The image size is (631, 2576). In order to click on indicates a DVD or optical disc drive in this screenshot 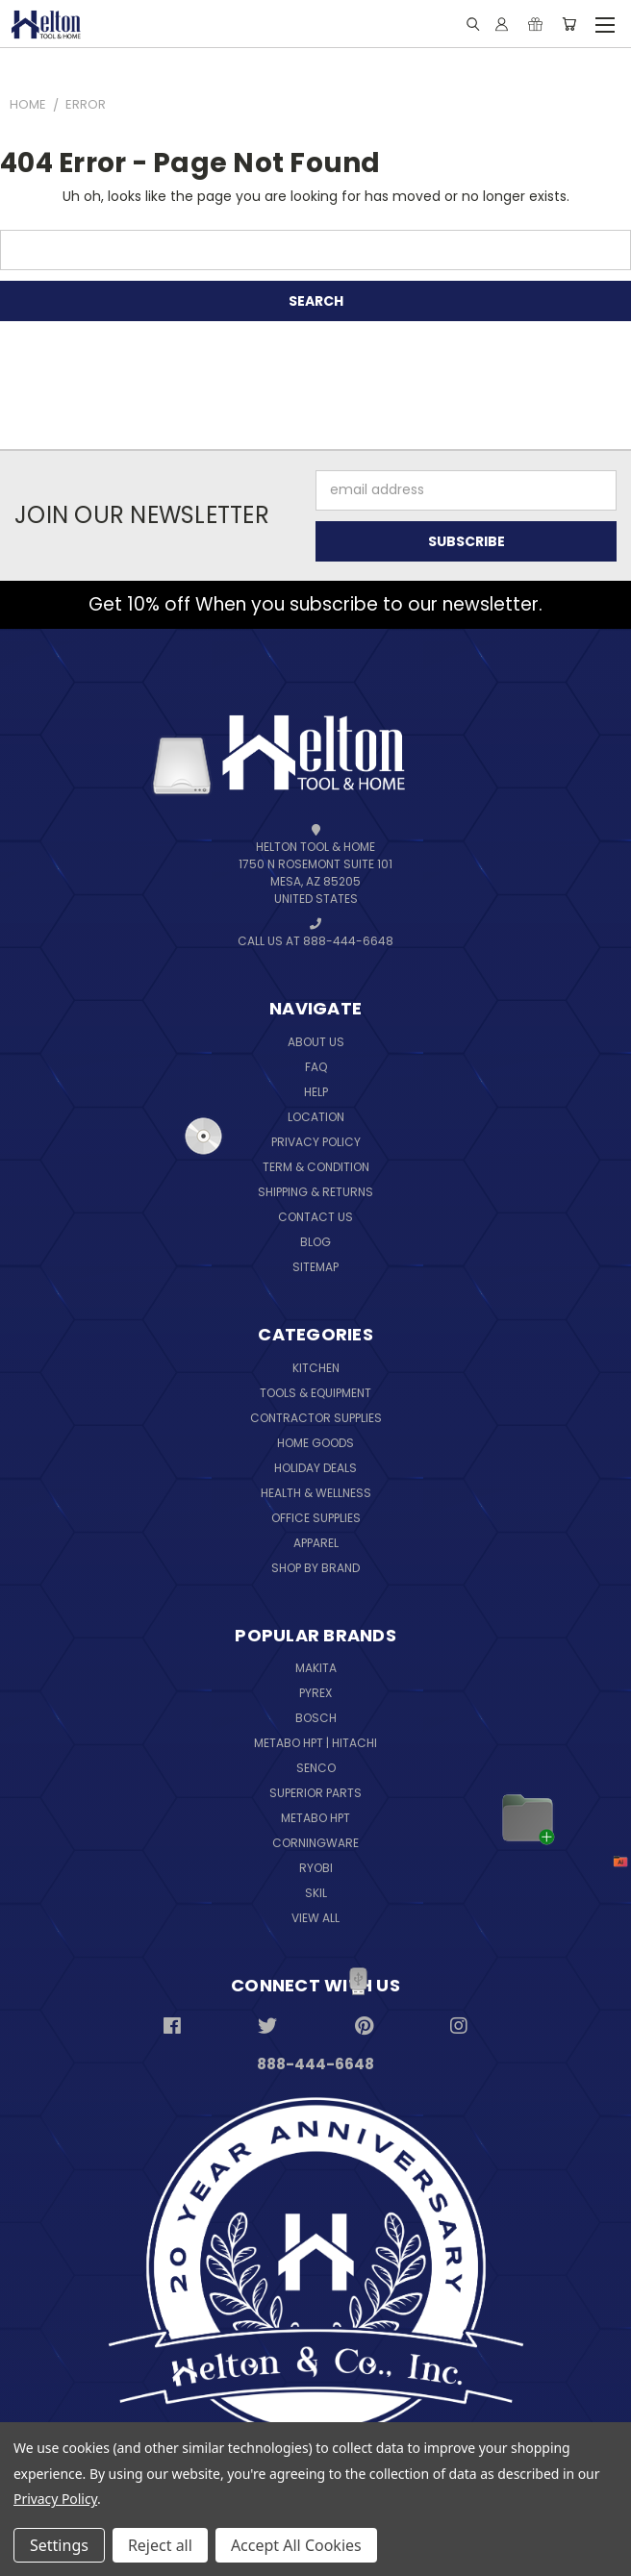, I will do `click(203, 1136)`.